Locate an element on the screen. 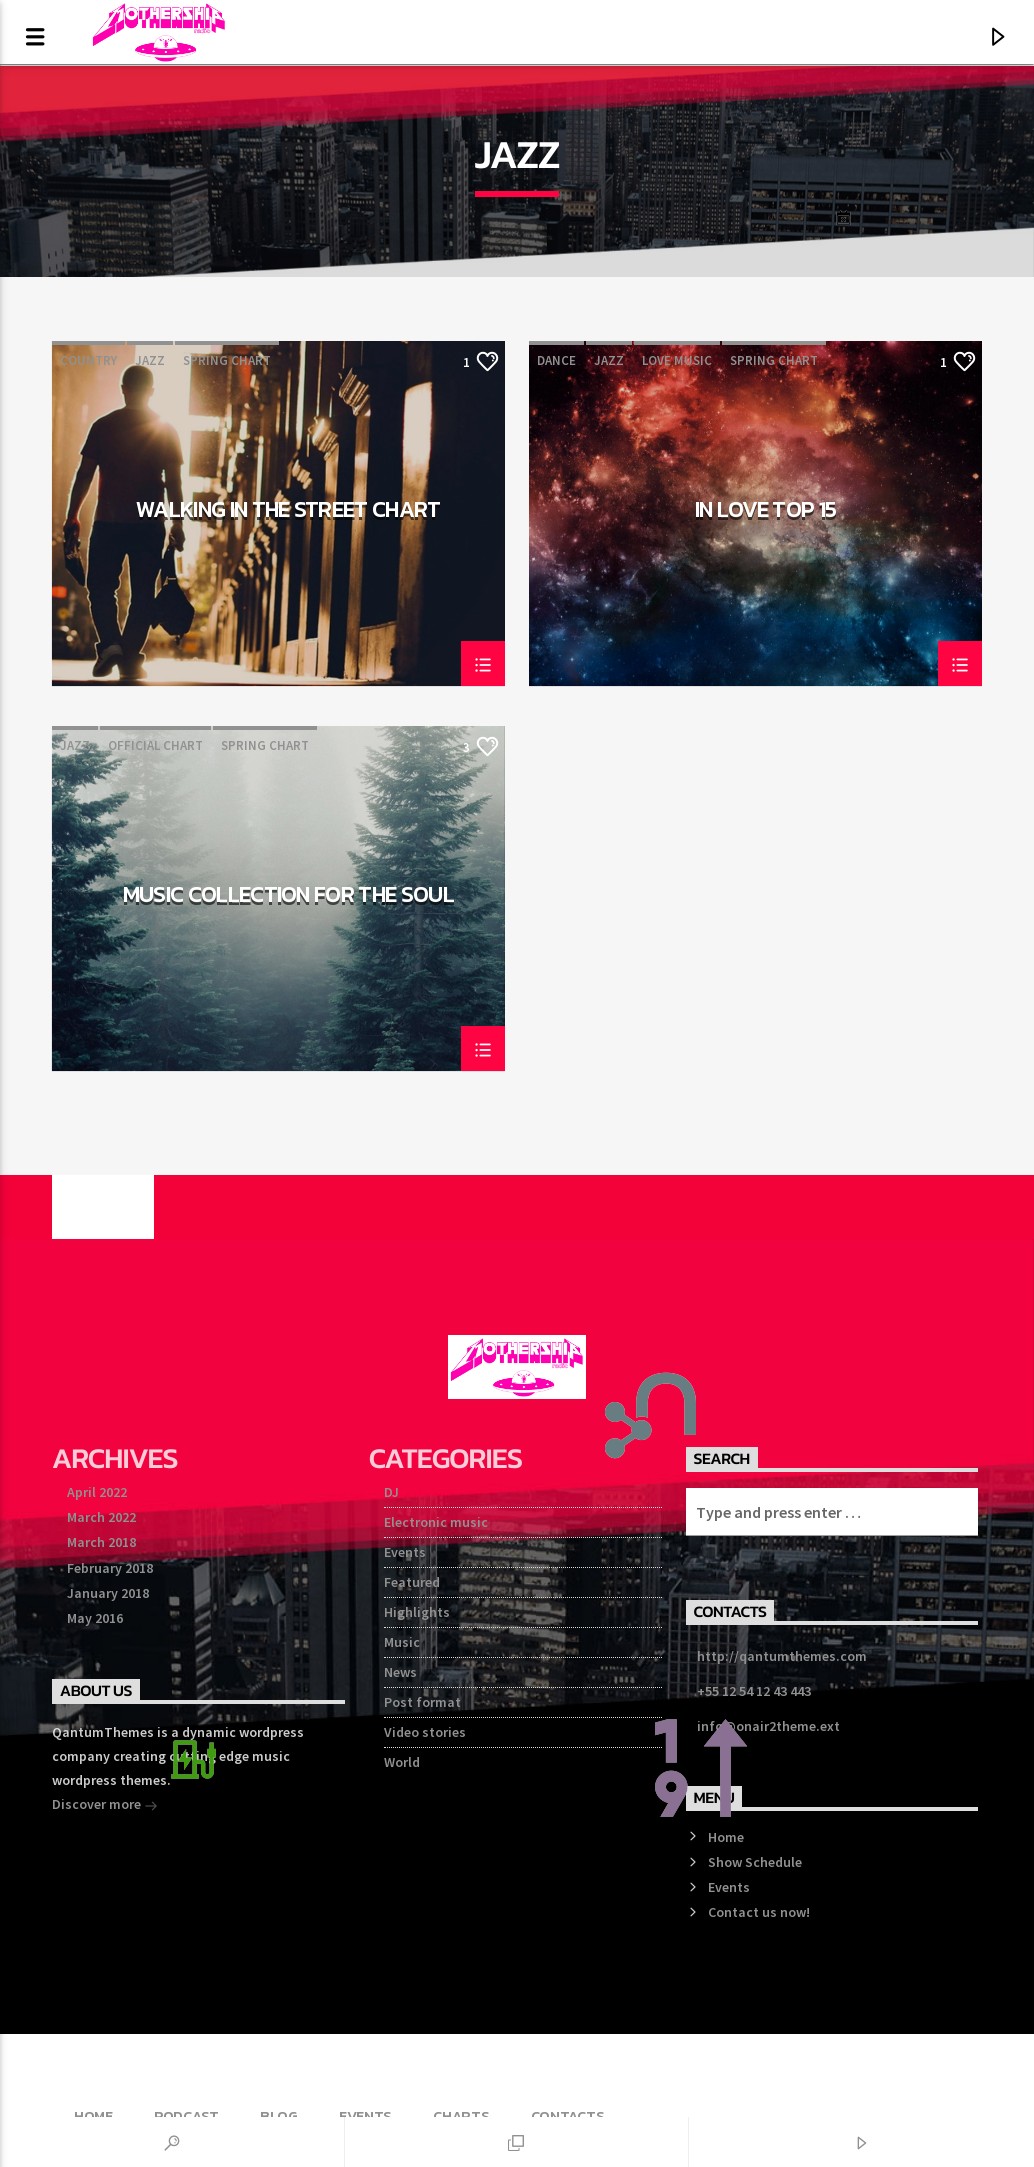 The width and height of the screenshot is (1034, 2167). find nearby EV charging stations is located at coordinates (192, 1759).